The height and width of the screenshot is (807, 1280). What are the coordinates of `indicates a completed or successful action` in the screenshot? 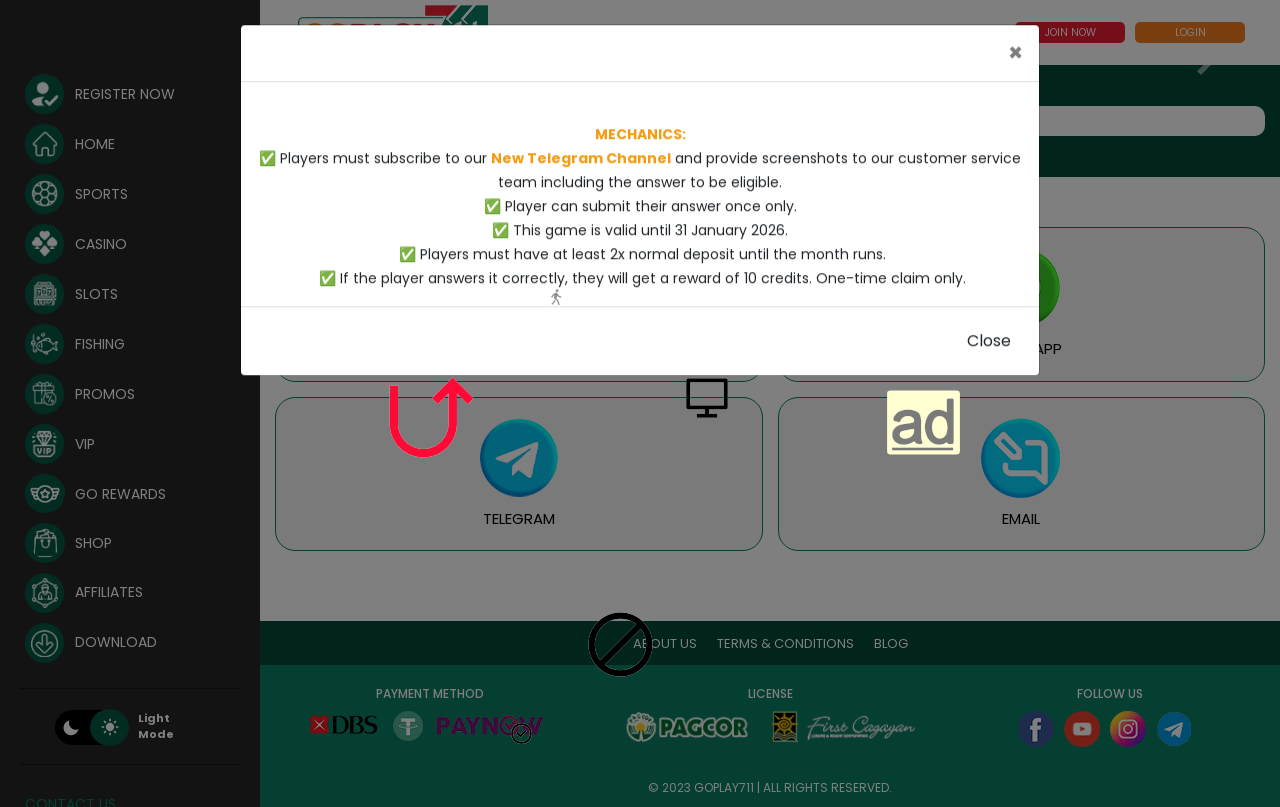 It's located at (521, 733).